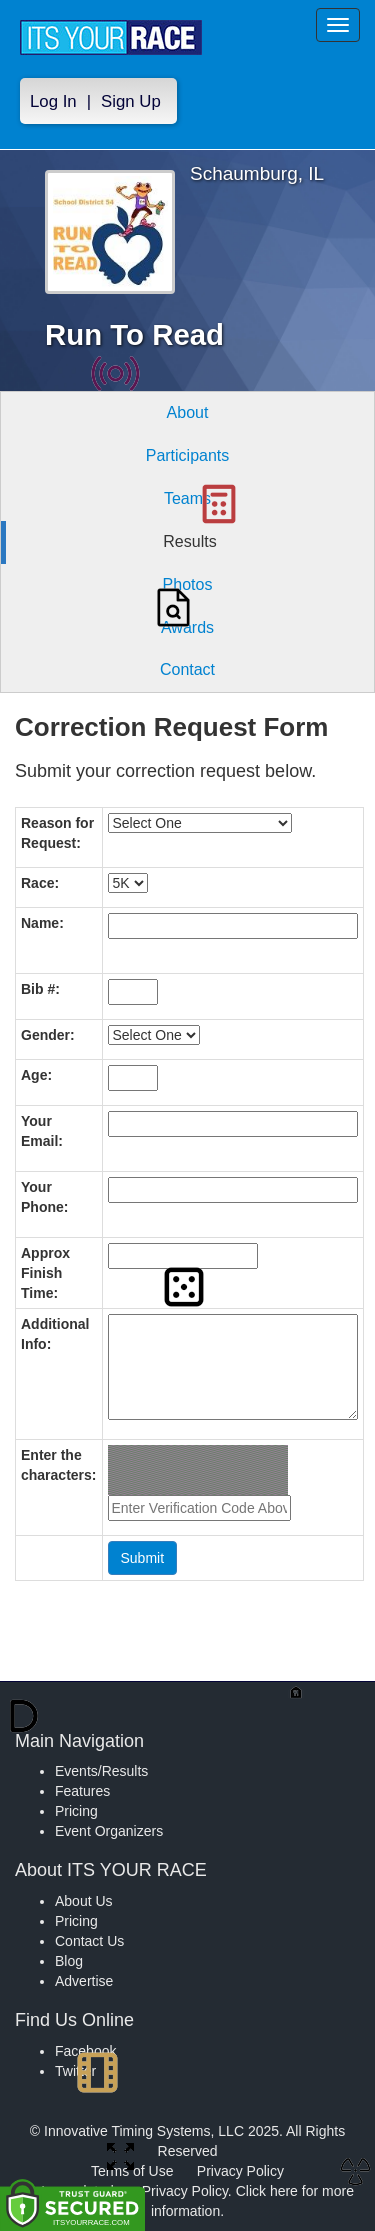  What do you see at coordinates (97, 2072) in the screenshot?
I see `access video or movie content` at bounding box center [97, 2072].